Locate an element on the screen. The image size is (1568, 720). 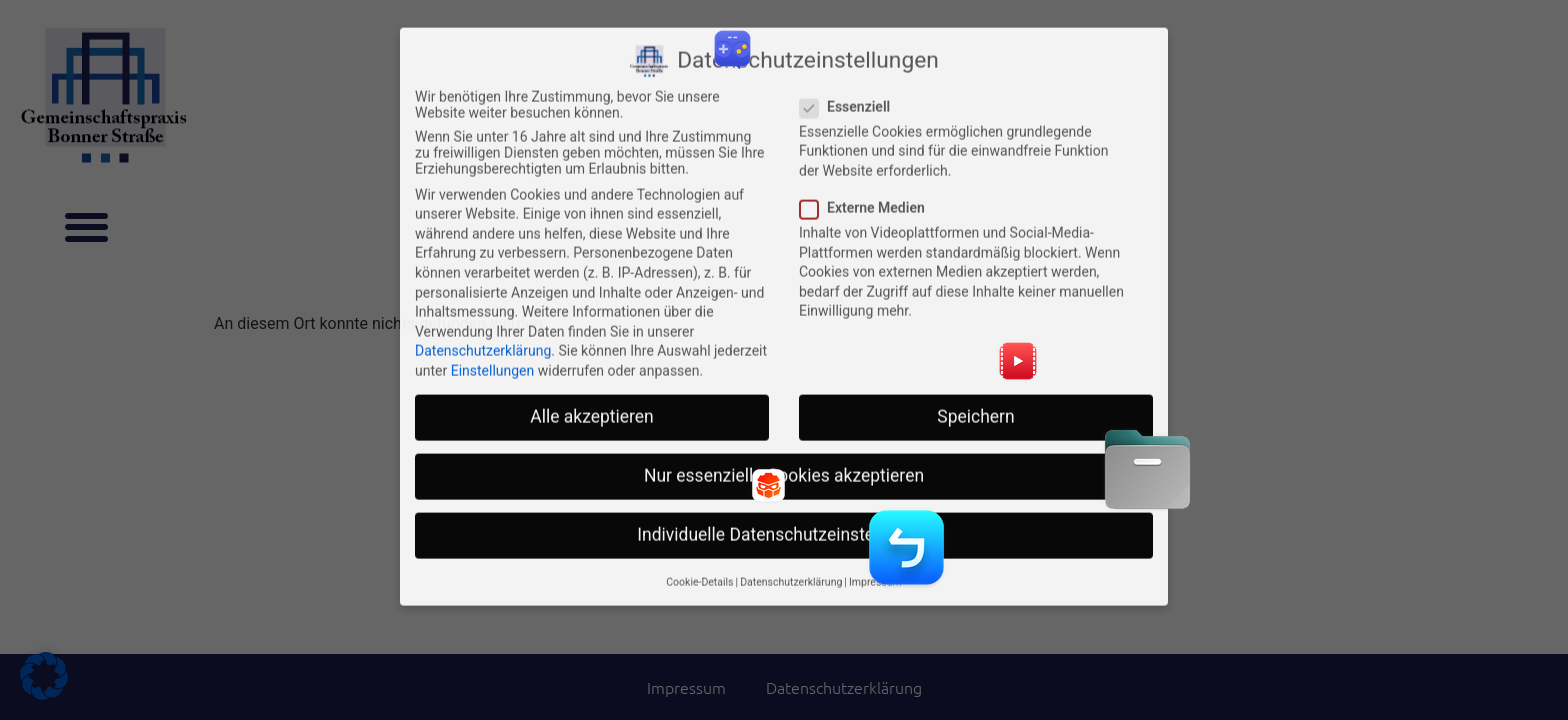
open ibus bopomofo input method app is located at coordinates (906, 547).